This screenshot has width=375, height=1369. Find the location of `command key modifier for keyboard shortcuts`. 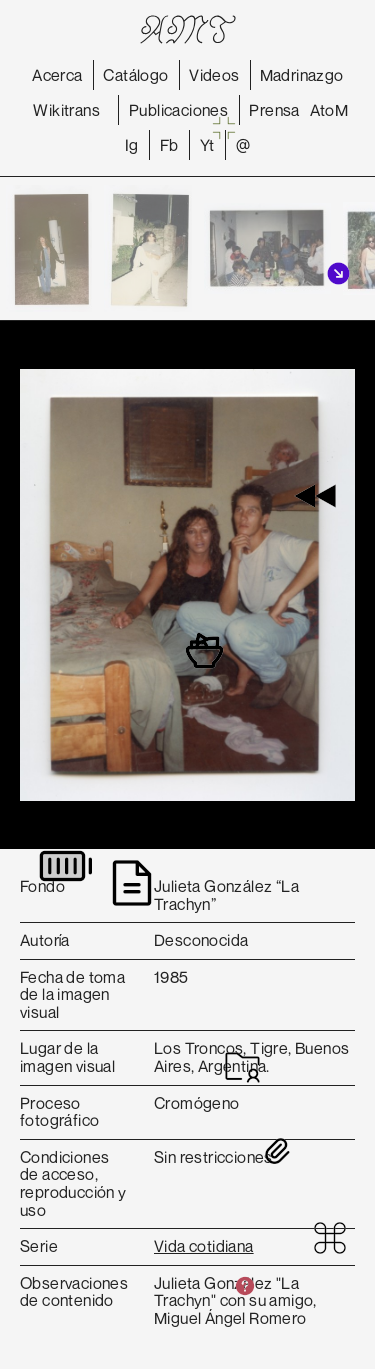

command key modifier for keyboard shortcuts is located at coordinates (330, 1238).